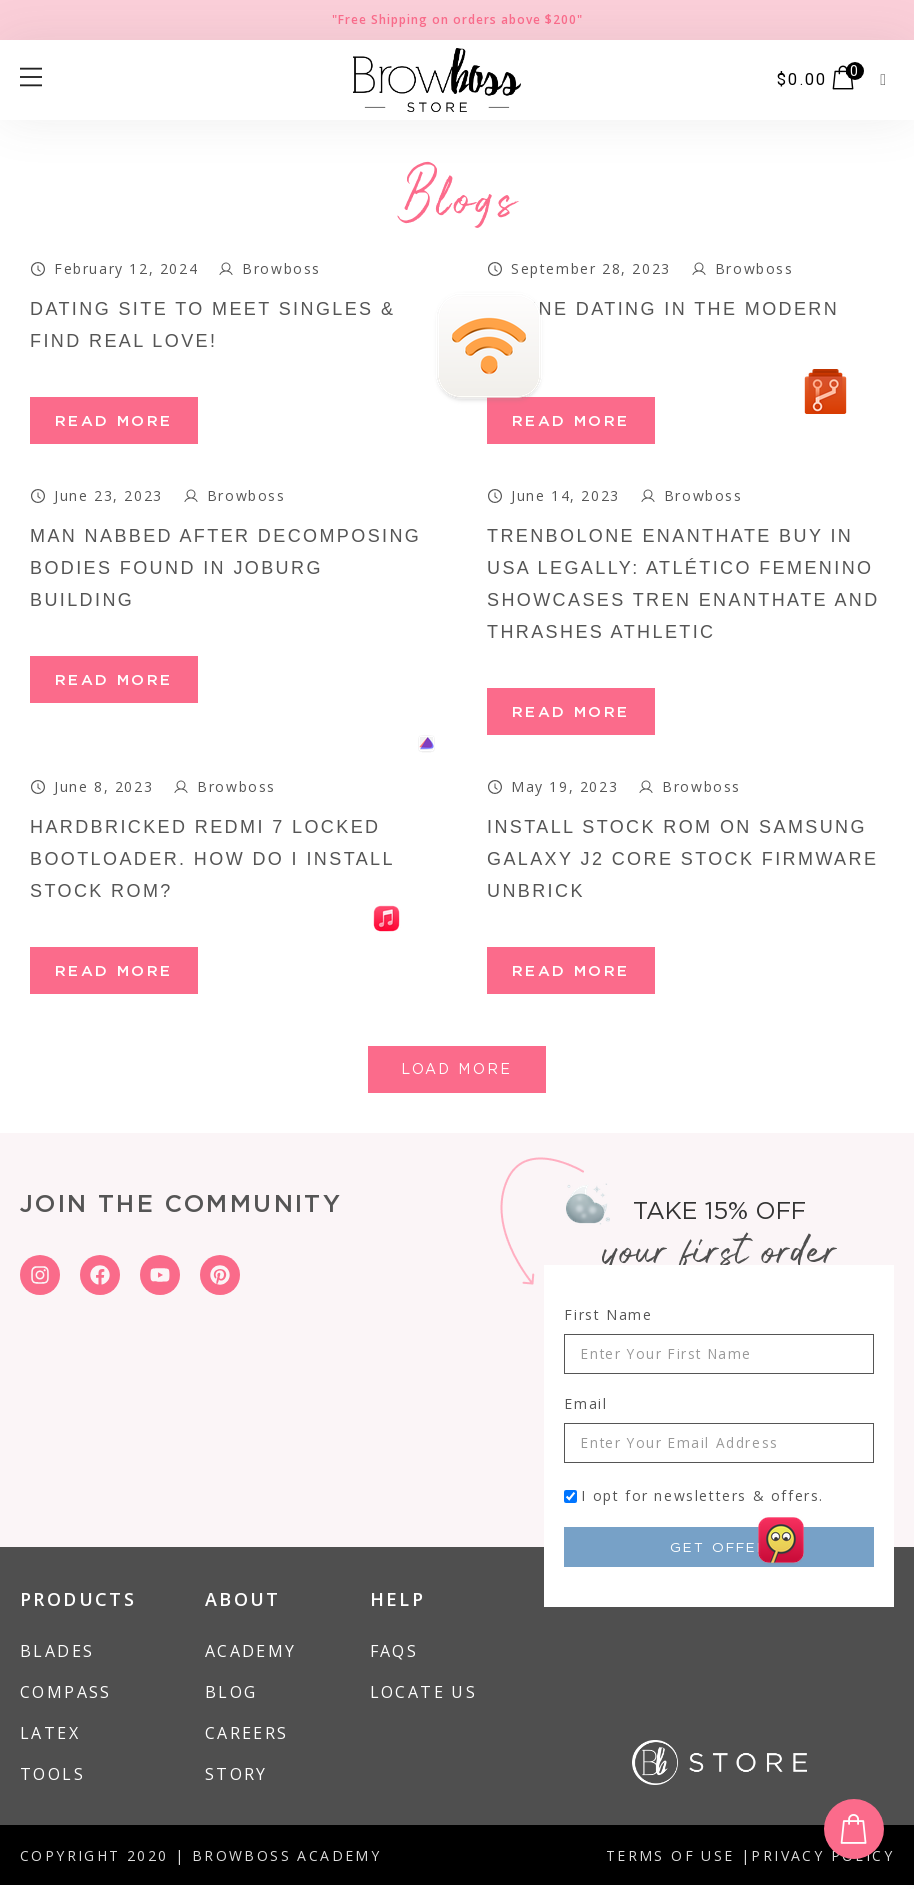 This screenshot has height=1889, width=914. What do you see at coordinates (426, 743) in the screenshot?
I see `launch endeavouros linux application` at bounding box center [426, 743].